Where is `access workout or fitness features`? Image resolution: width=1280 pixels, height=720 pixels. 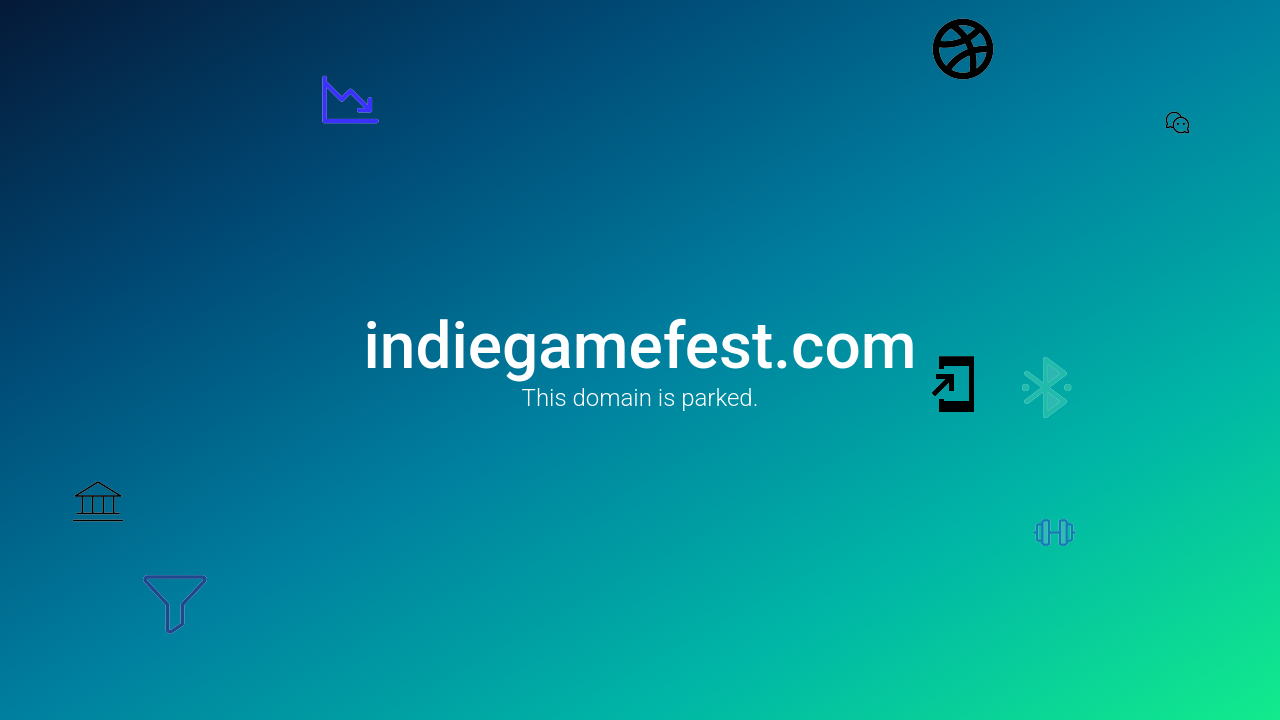
access workout or fitness features is located at coordinates (1054, 532).